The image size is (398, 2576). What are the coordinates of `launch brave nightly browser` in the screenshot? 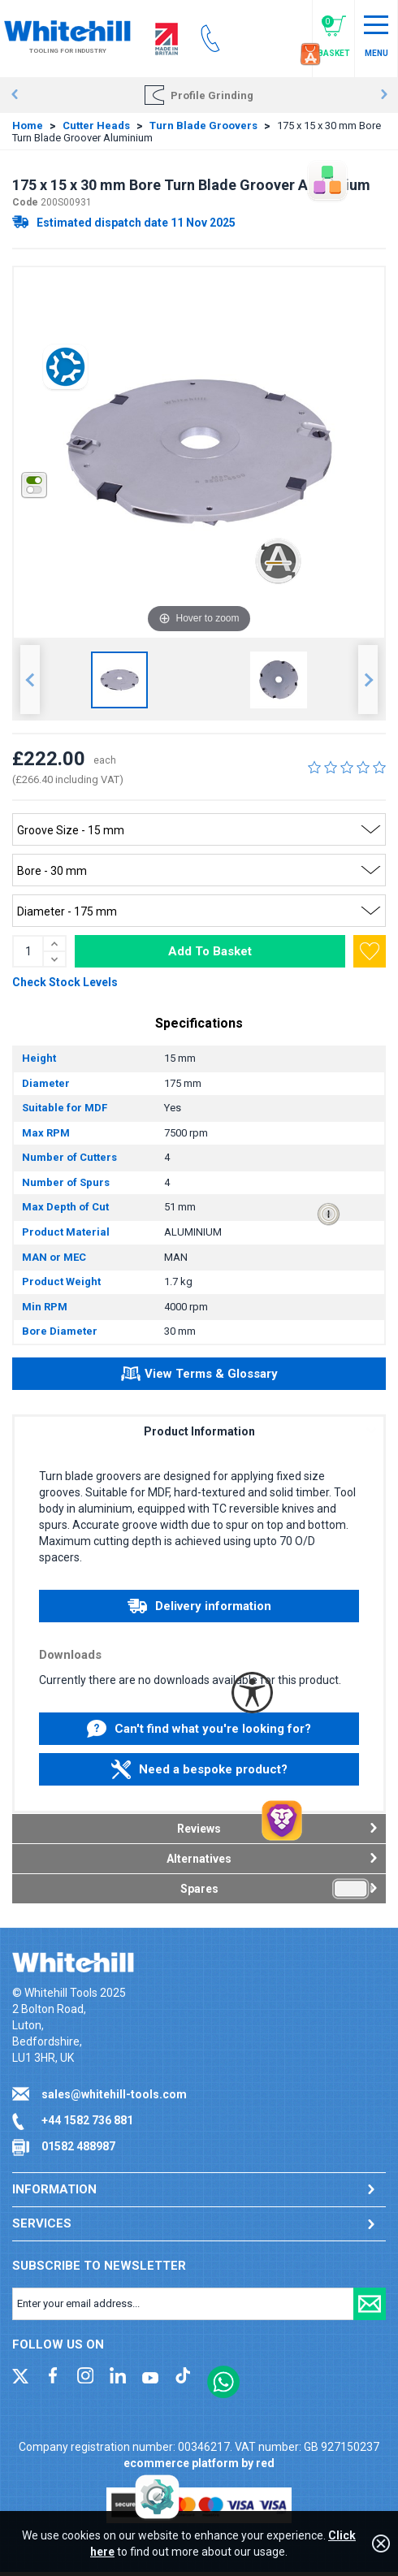 It's located at (282, 1821).